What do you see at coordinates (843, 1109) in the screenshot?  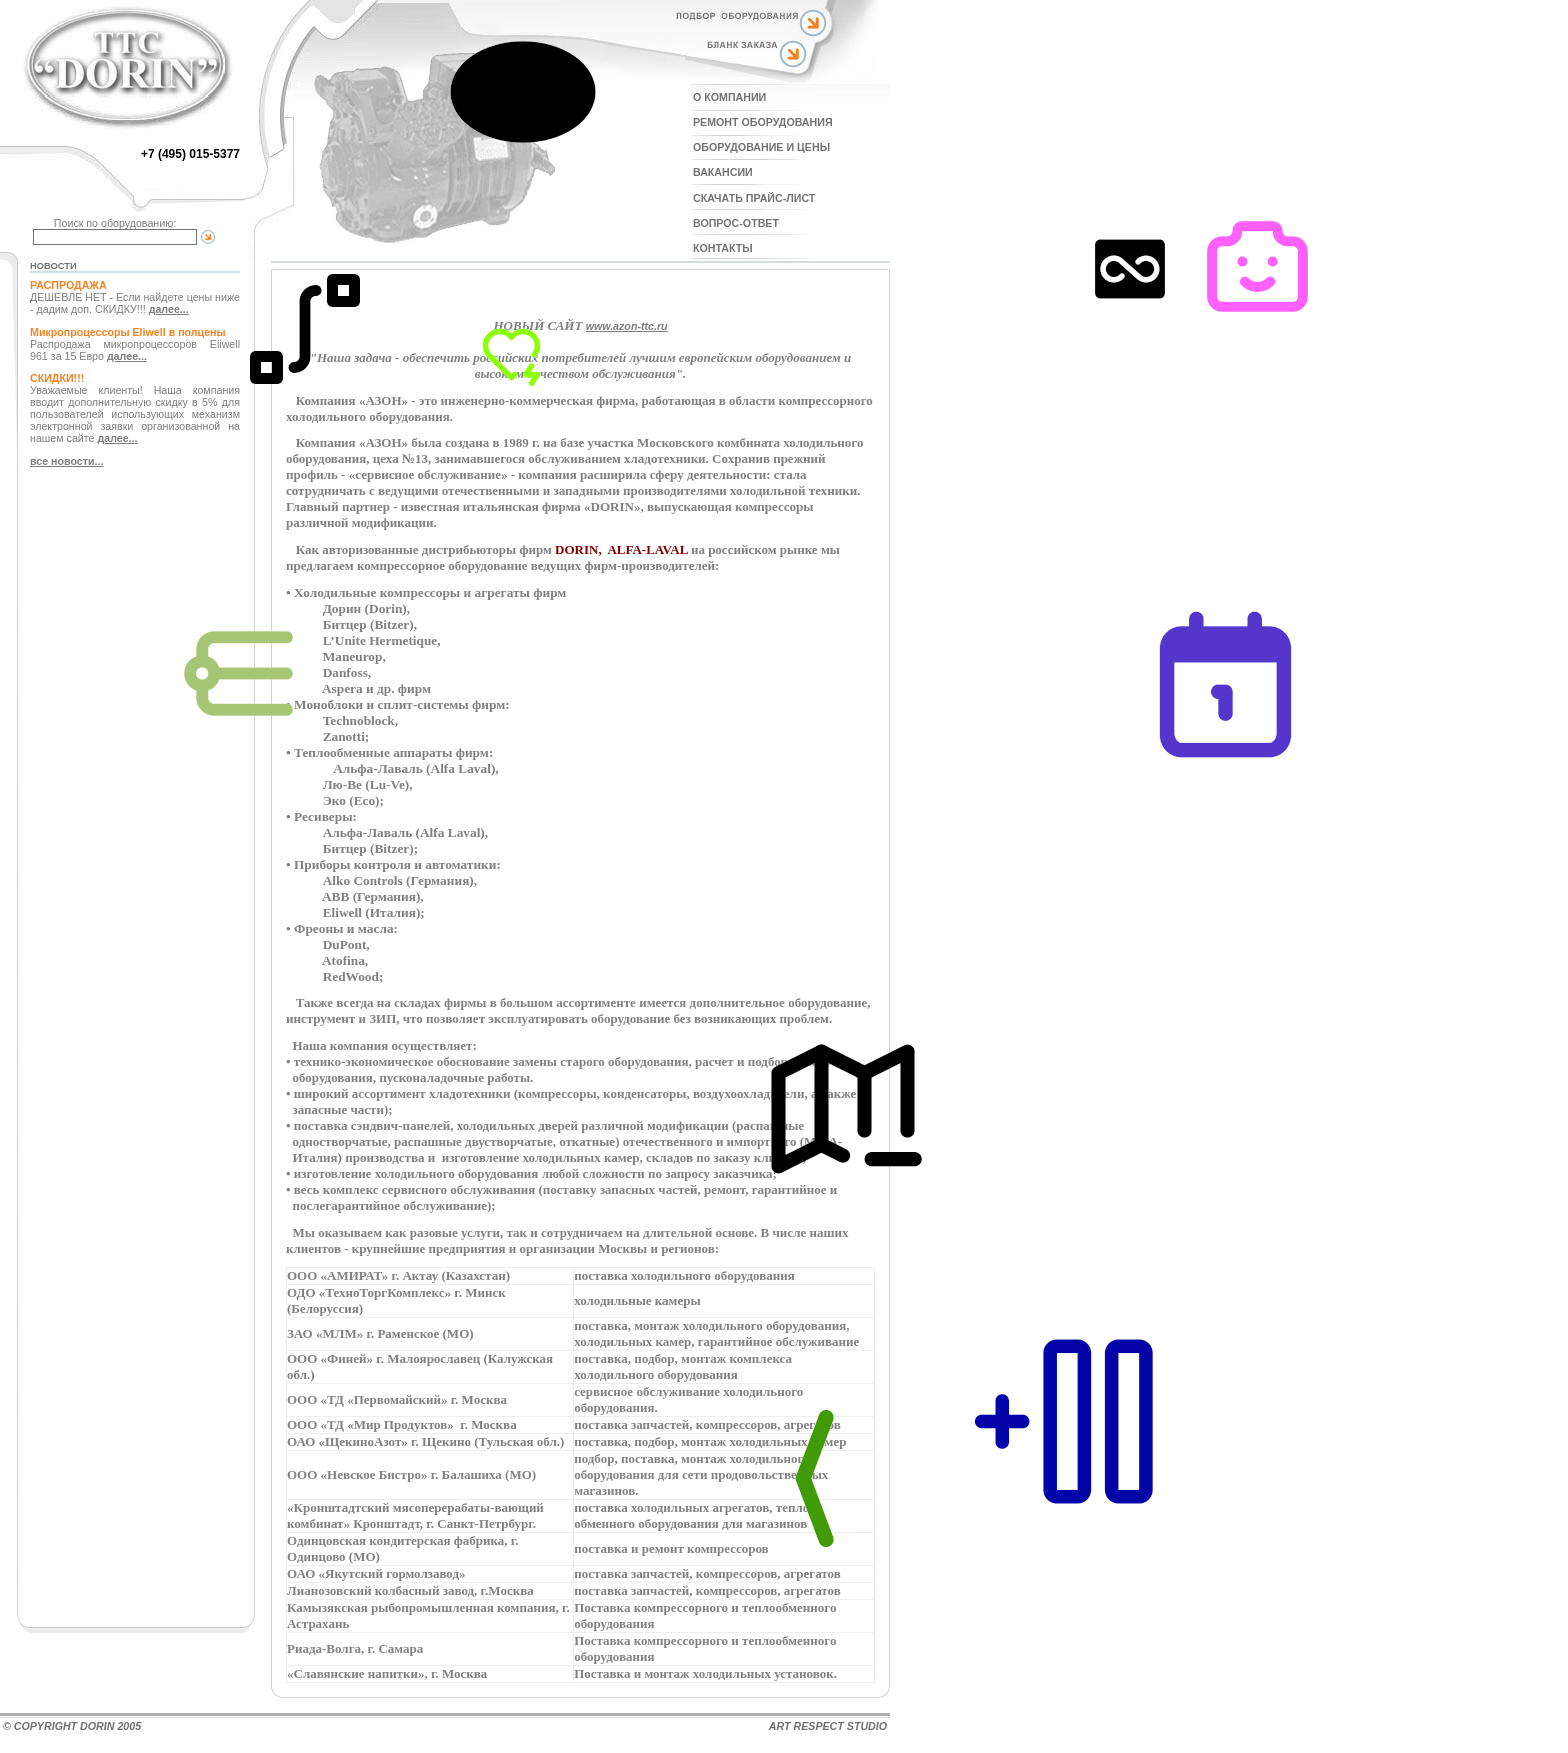 I see `remove a location from the map` at bounding box center [843, 1109].